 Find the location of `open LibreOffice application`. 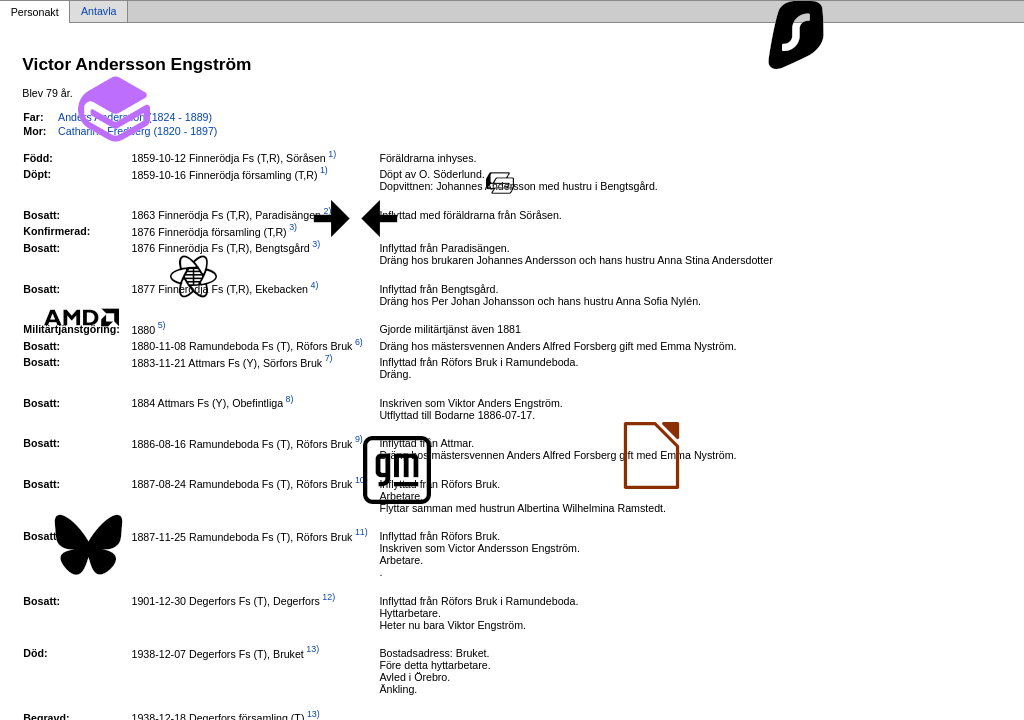

open LibreOffice application is located at coordinates (651, 455).